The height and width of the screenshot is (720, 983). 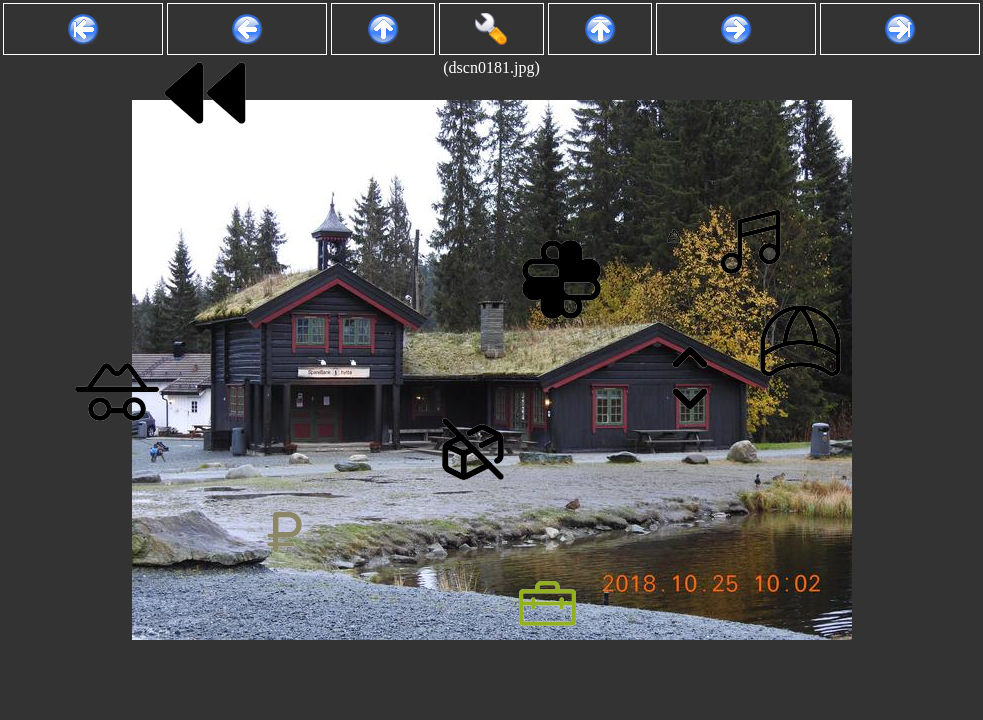 I want to click on enable incognito or private browsing mode, so click(x=117, y=392).